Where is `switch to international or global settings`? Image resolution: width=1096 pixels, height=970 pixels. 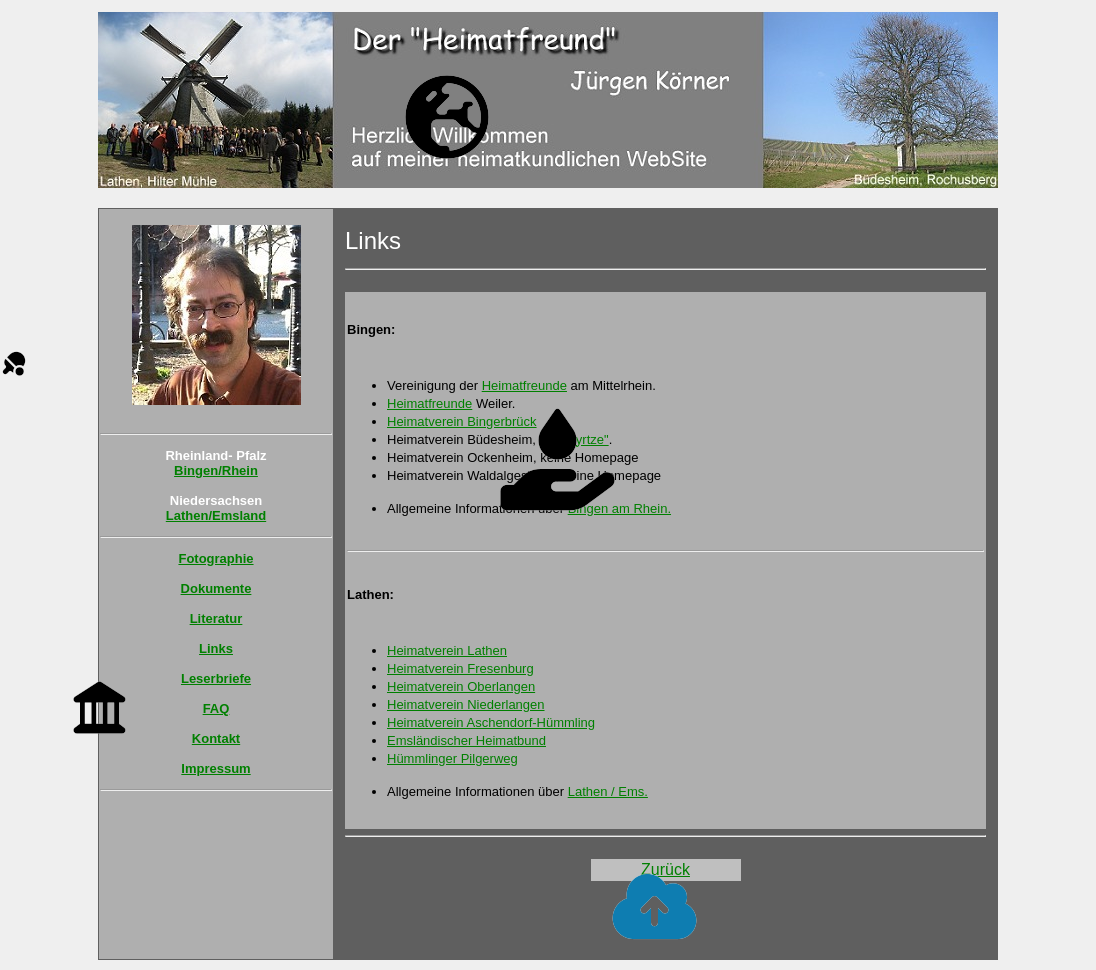
switch to international or global settings is located at coordinates (447, 117).